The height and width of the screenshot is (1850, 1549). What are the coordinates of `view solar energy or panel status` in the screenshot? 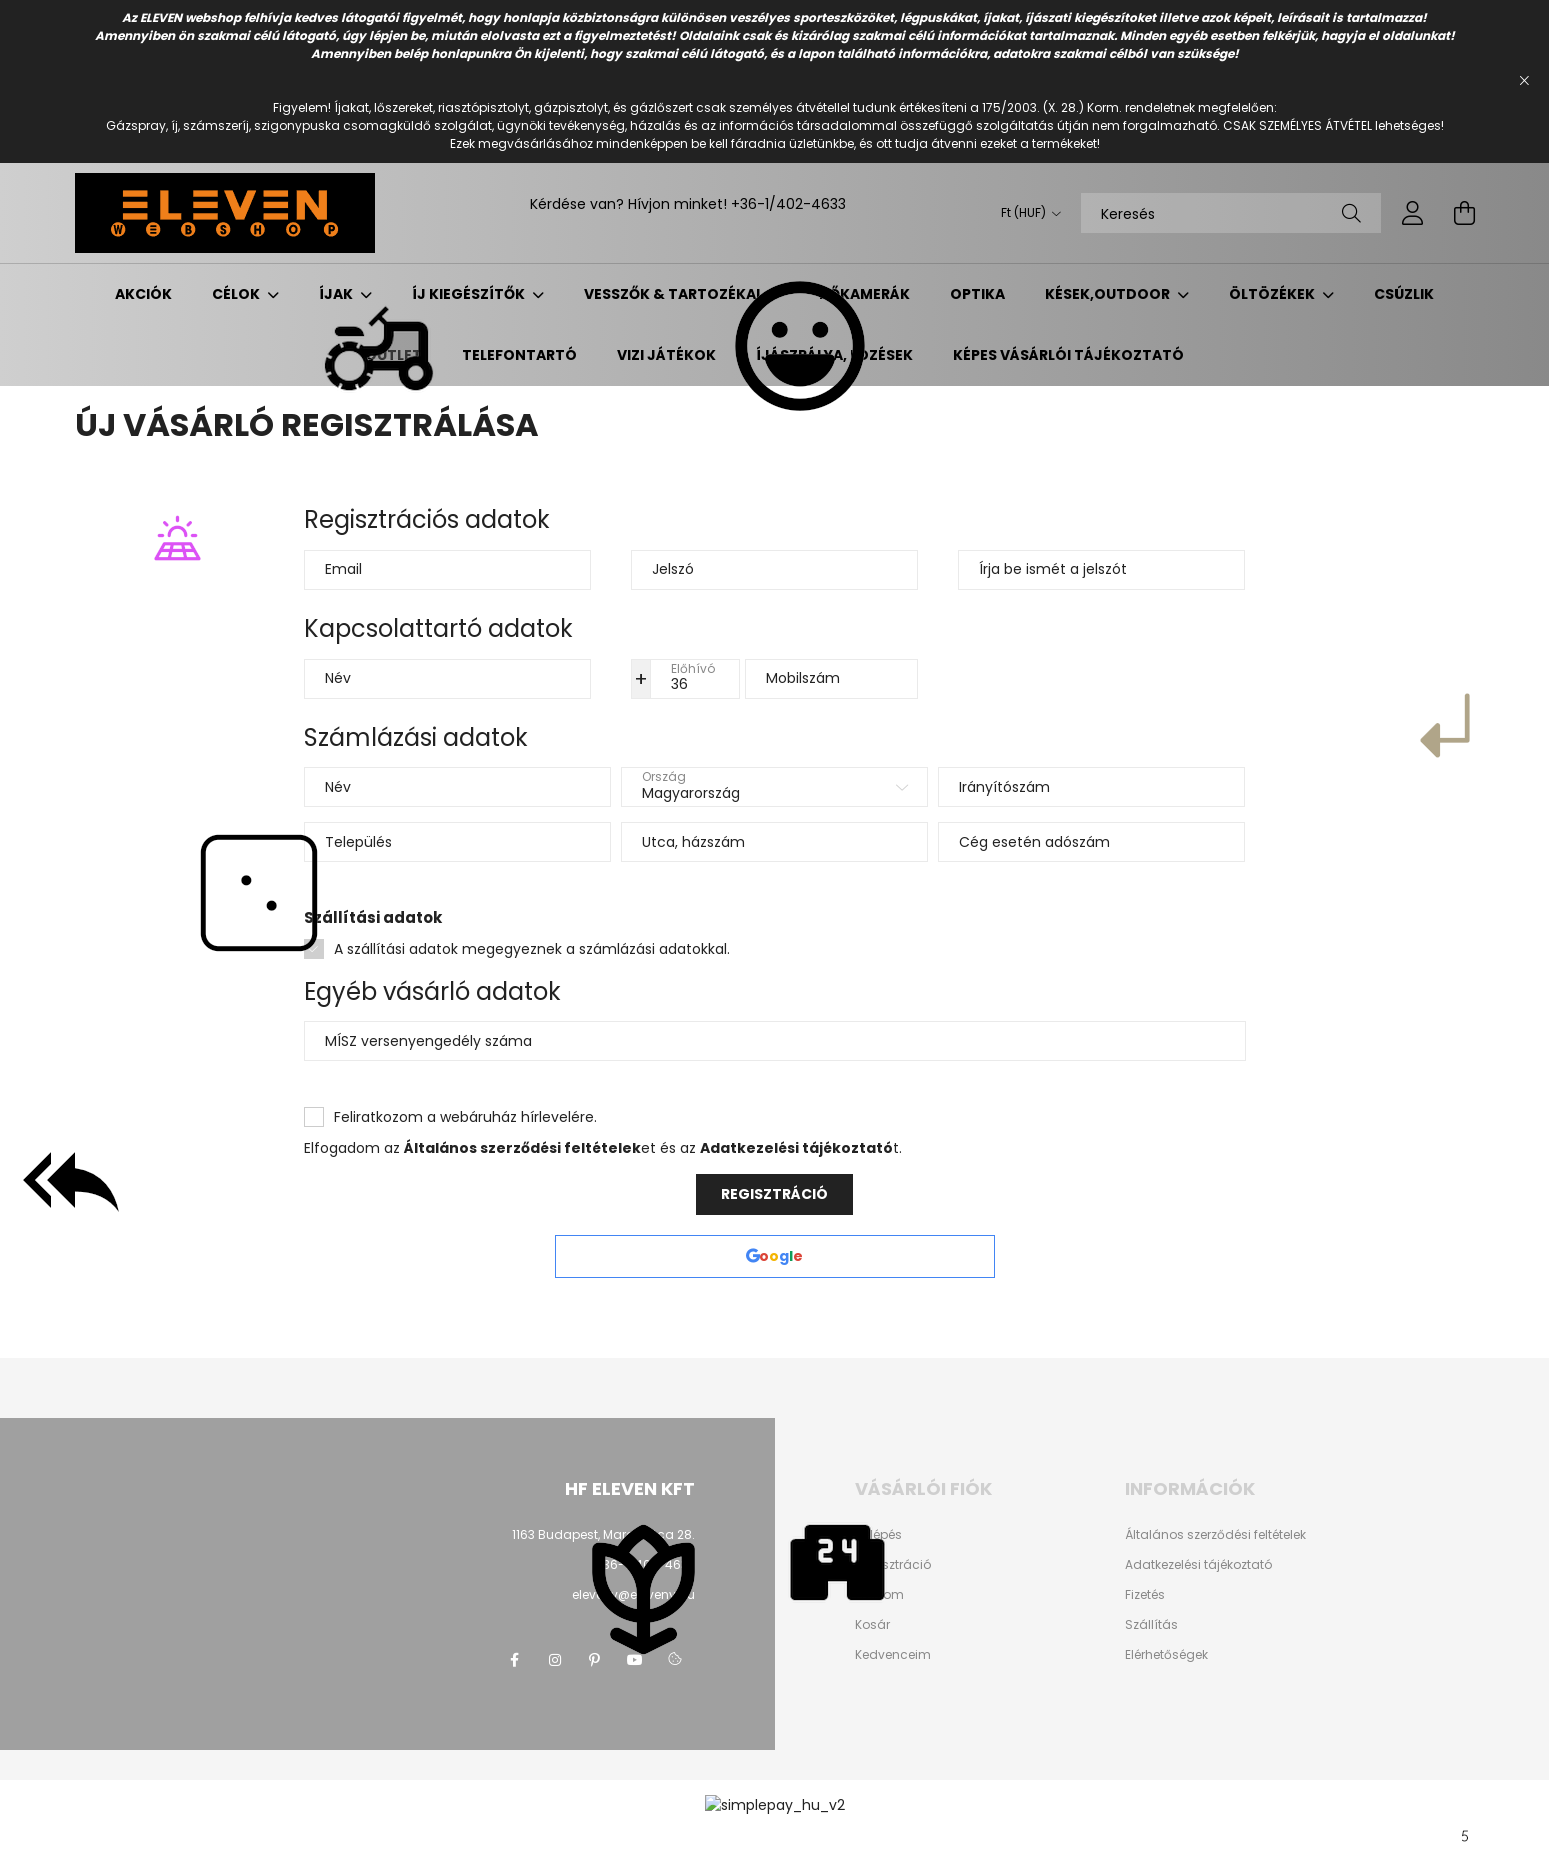 It's located at (177, 540).